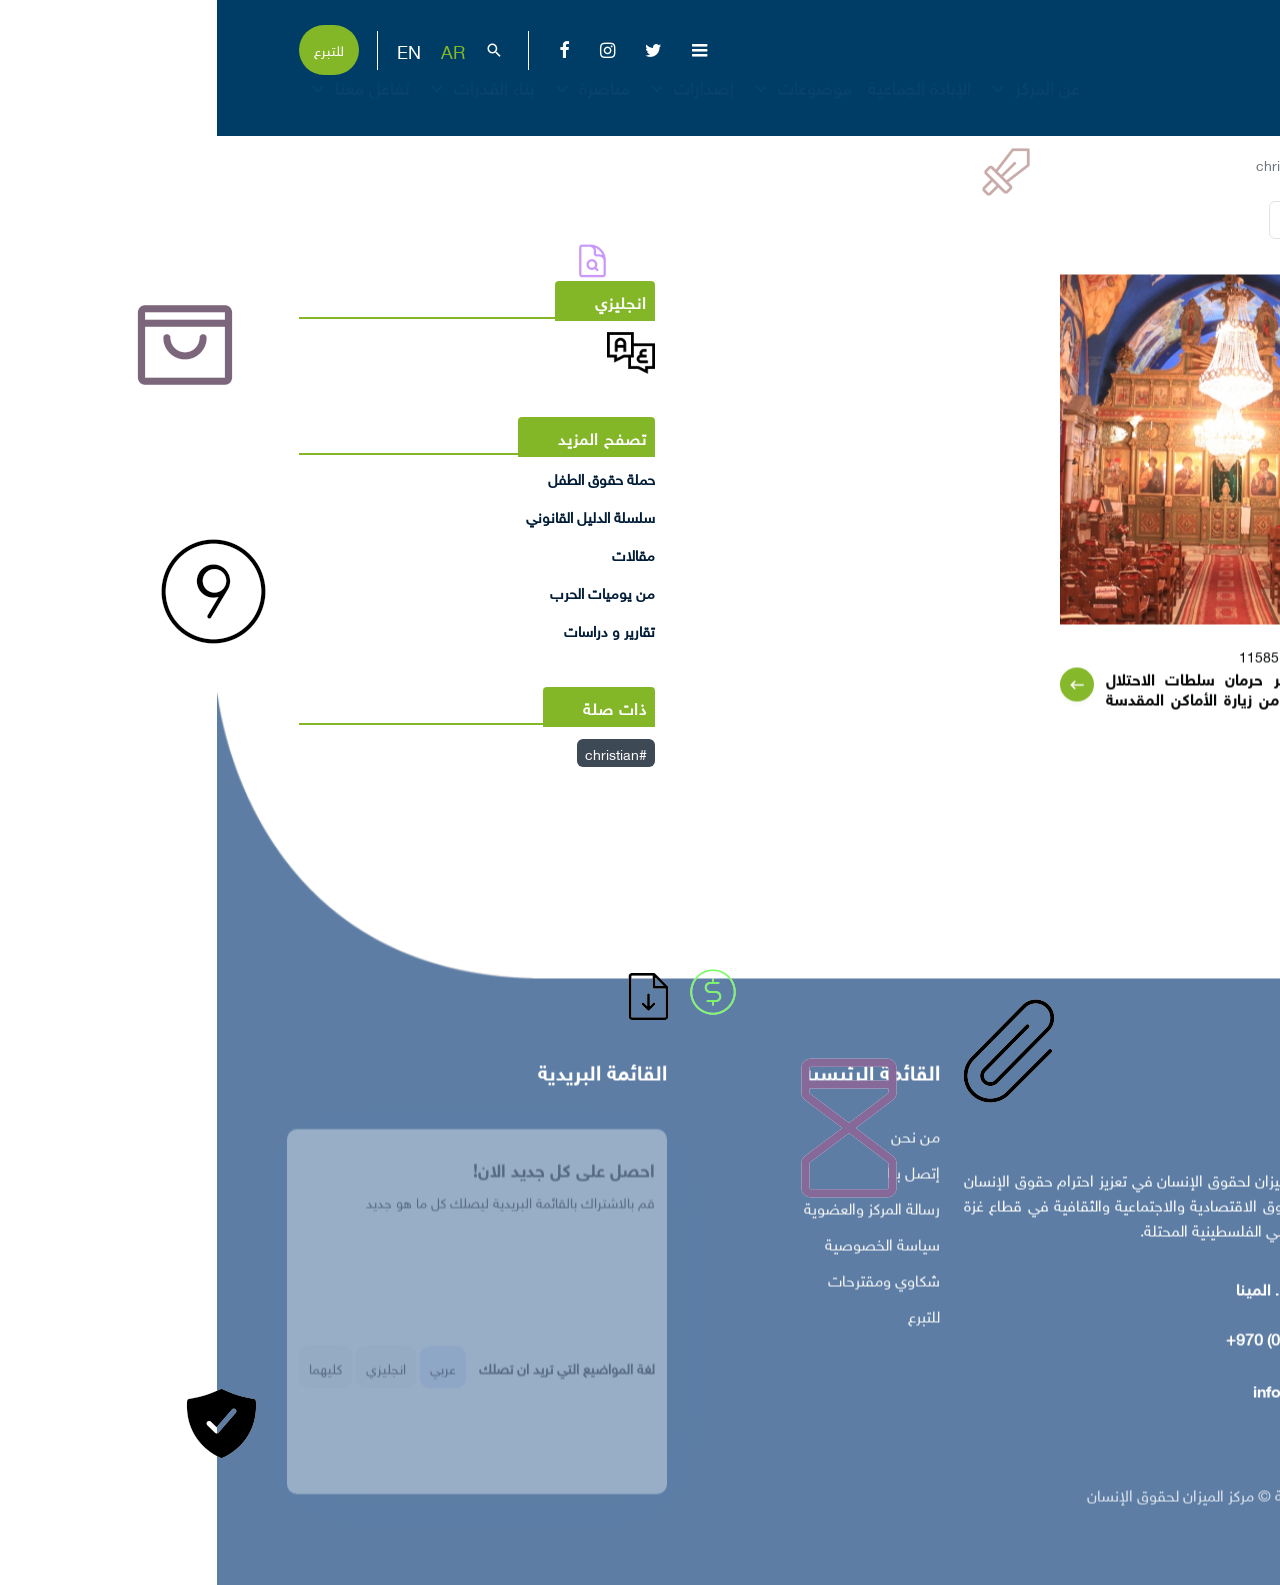 The height and width of the screenshot is (1585, 1280). I want to click on indicates verified or secure status, so click(221, 1423).